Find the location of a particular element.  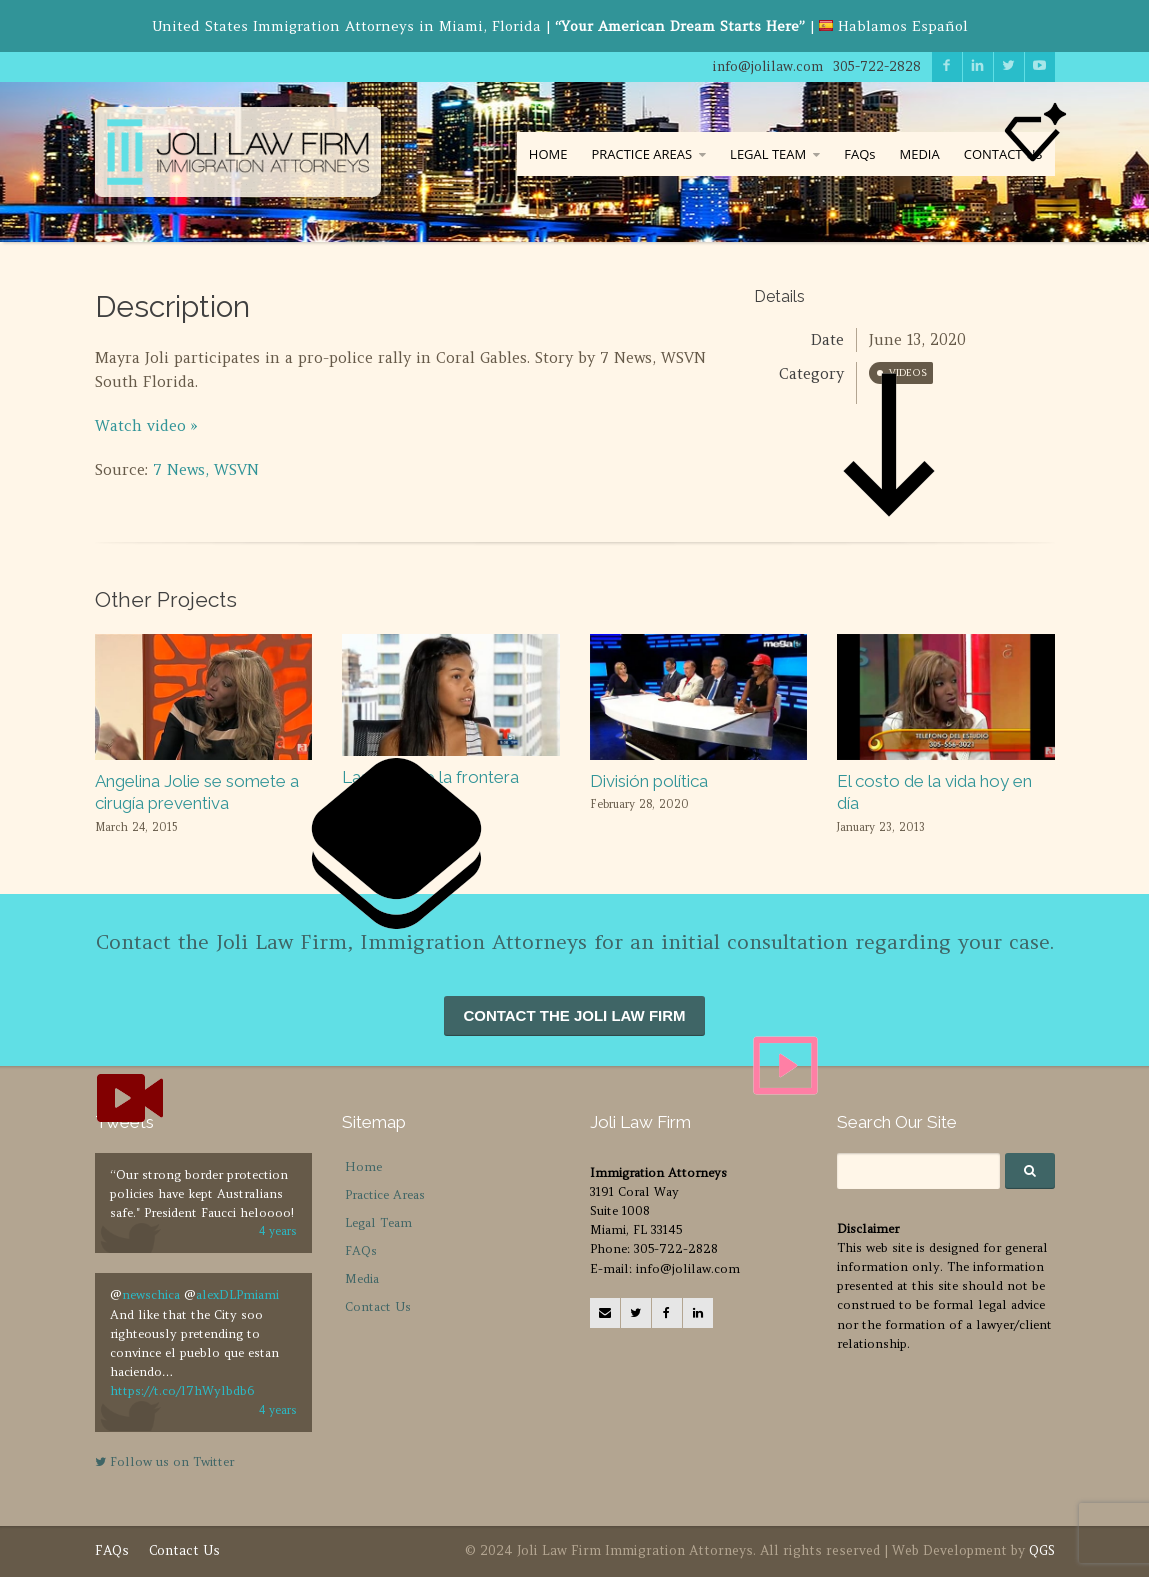

openlayers mapping library logo is located at coordinates (396, 843).